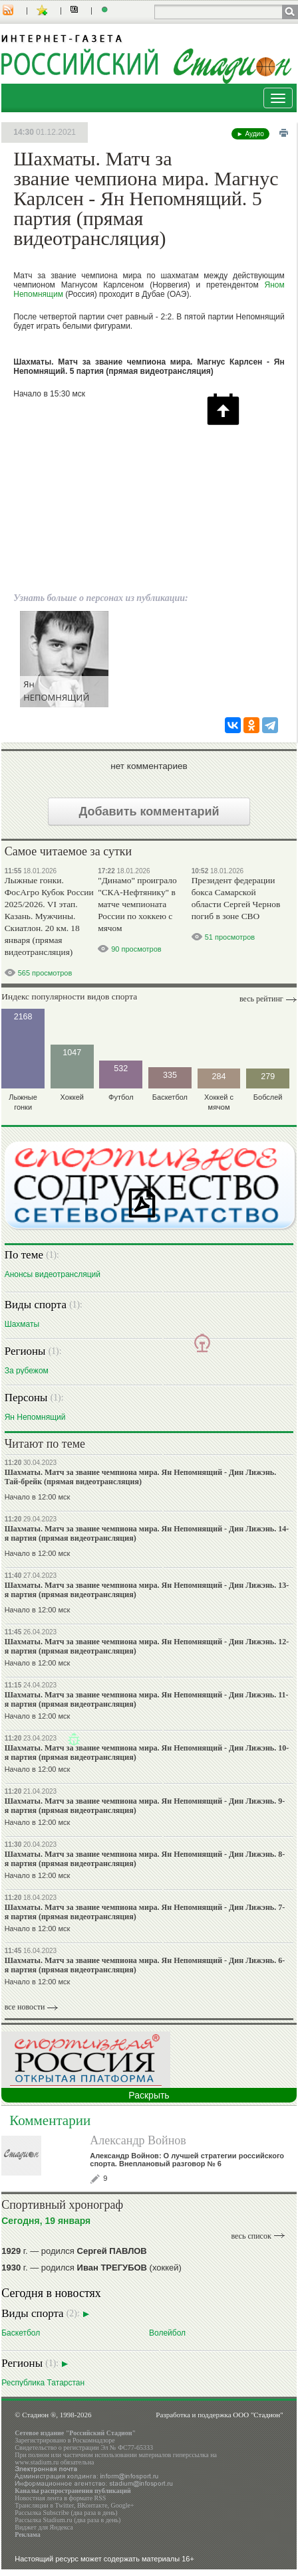  Describe the element at coordinates (202, 1343) in the screenshot. I see `china railway logo` at that location.